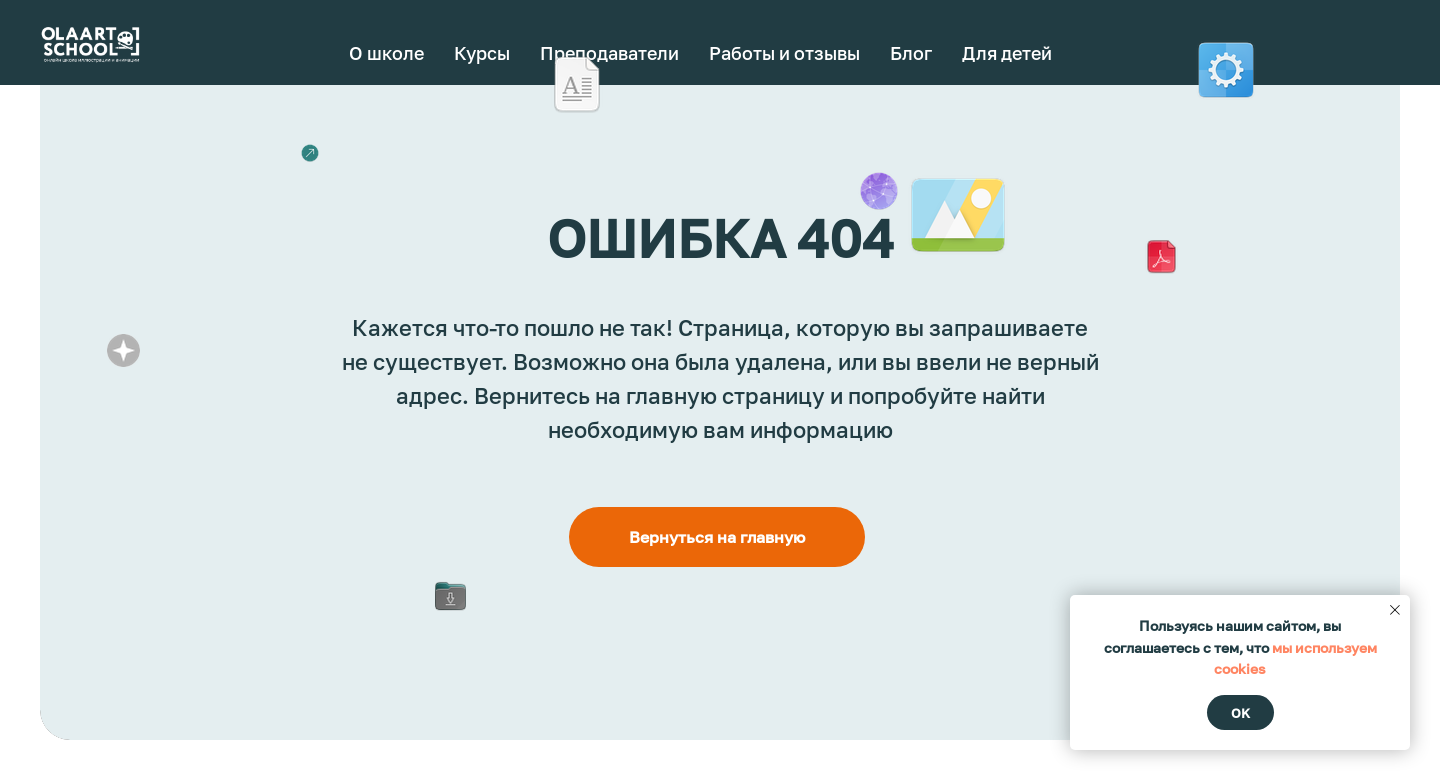  Describe the element at coordinates (123, 350) in the screenshot. I see `remove trusted status from a bluetooth device` at that location.